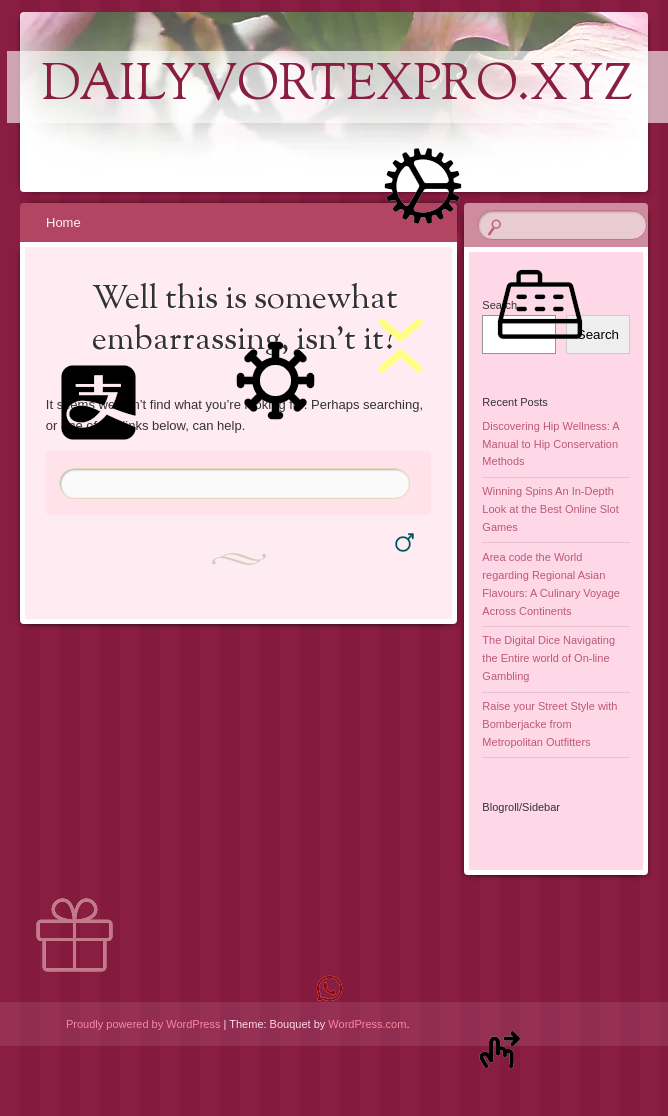 Image resolution: width=668 pixels, height=1116 pixels. I want to click on access settings, so click(423, 186).